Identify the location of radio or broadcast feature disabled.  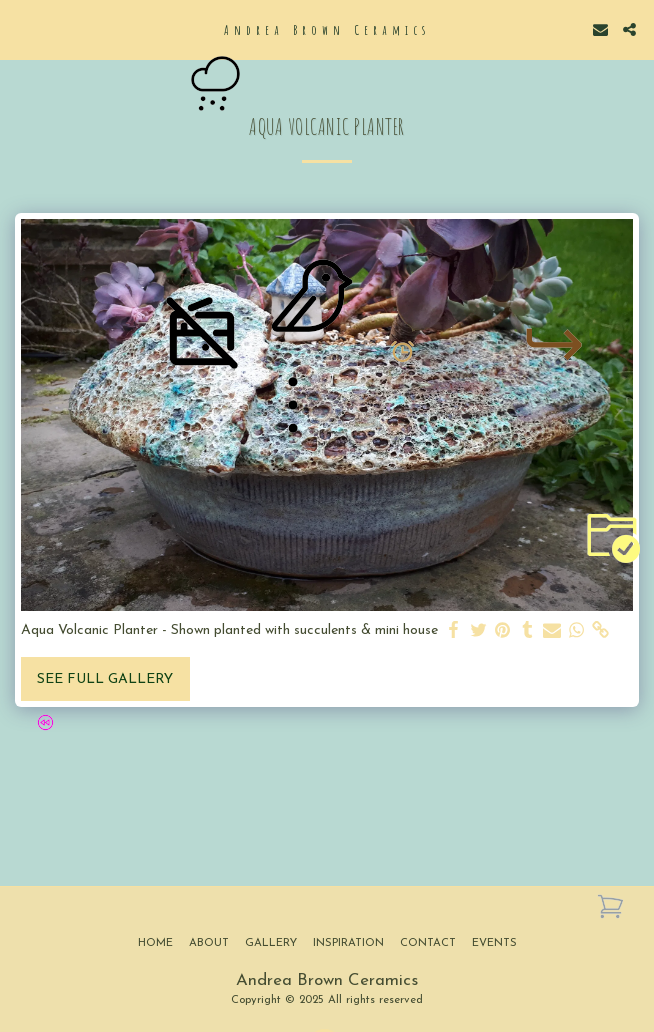
(202, 333).